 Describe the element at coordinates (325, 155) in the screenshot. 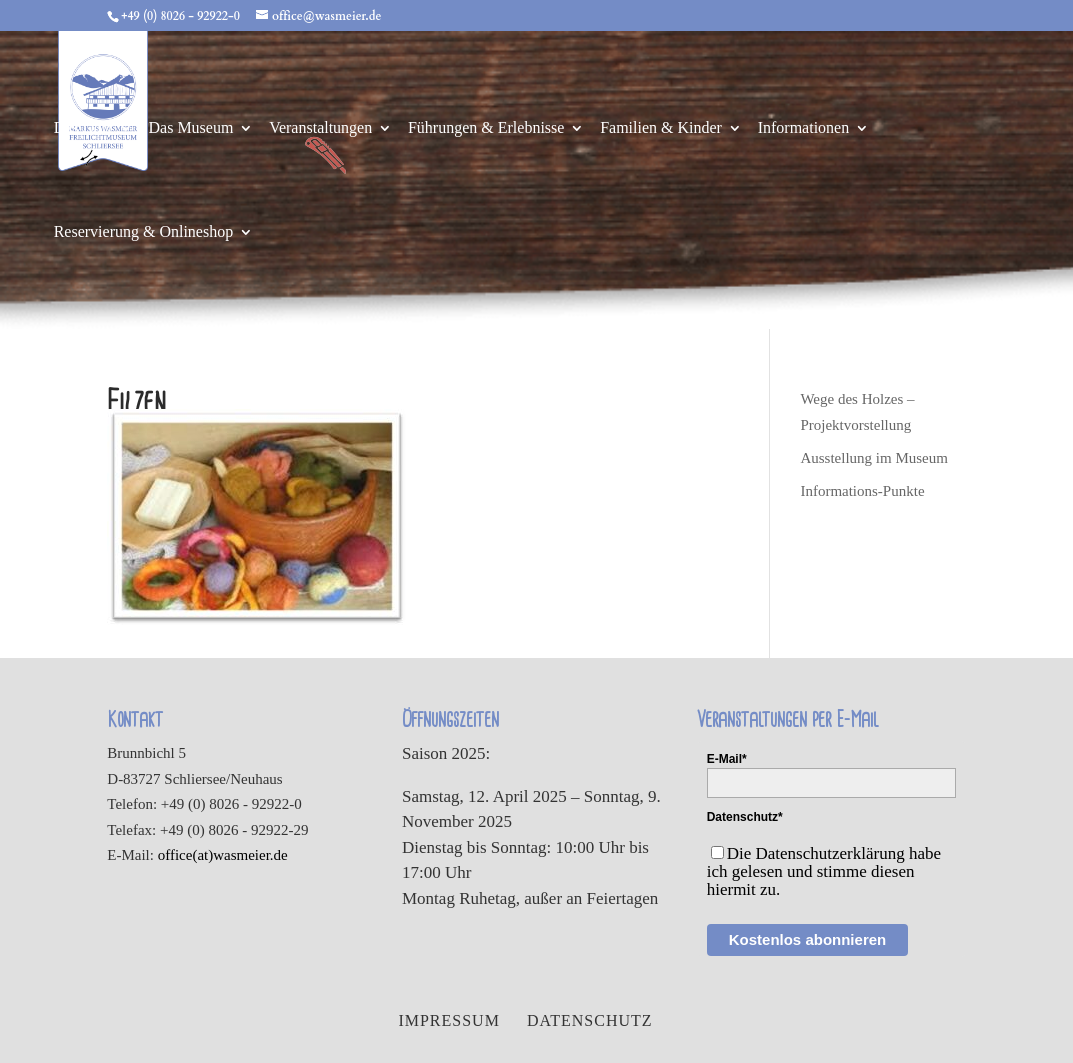

I see `access cutting or trimming tools` at that location.